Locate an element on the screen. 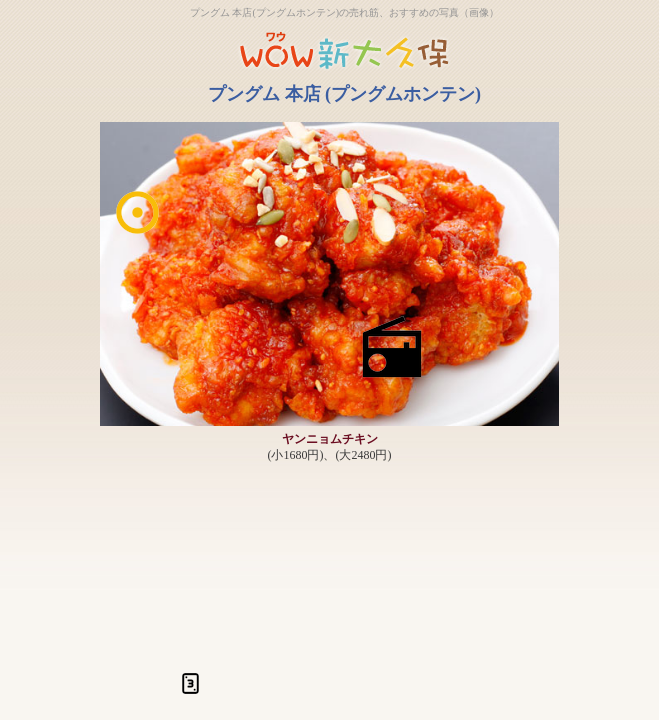 This screenshot has height=720, width=659. start recording audio or video is located at coordinates (137, 212).